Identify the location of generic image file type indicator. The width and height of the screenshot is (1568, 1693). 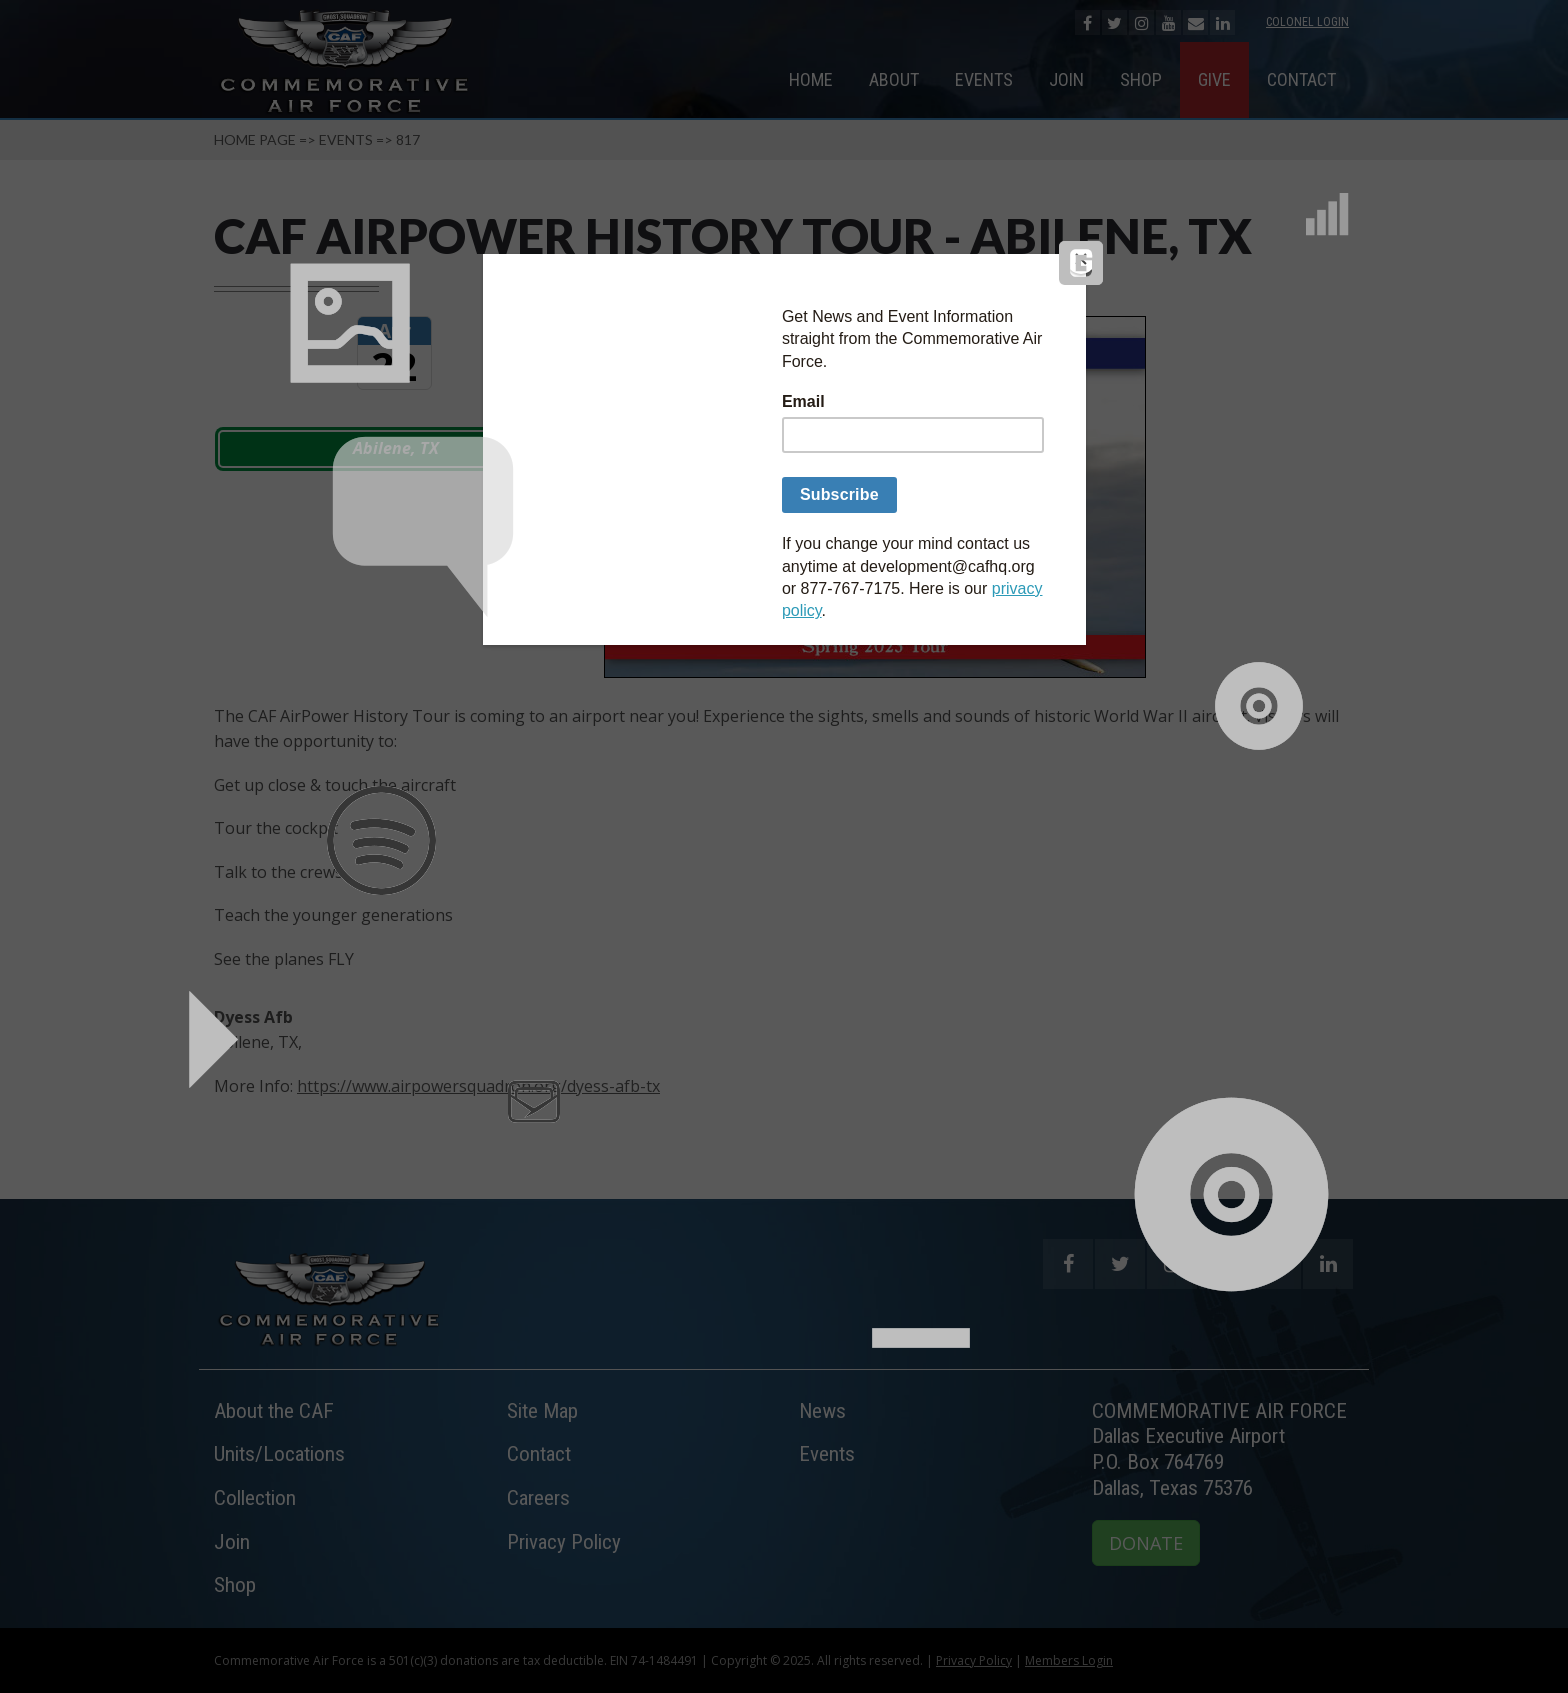
(350, 323).